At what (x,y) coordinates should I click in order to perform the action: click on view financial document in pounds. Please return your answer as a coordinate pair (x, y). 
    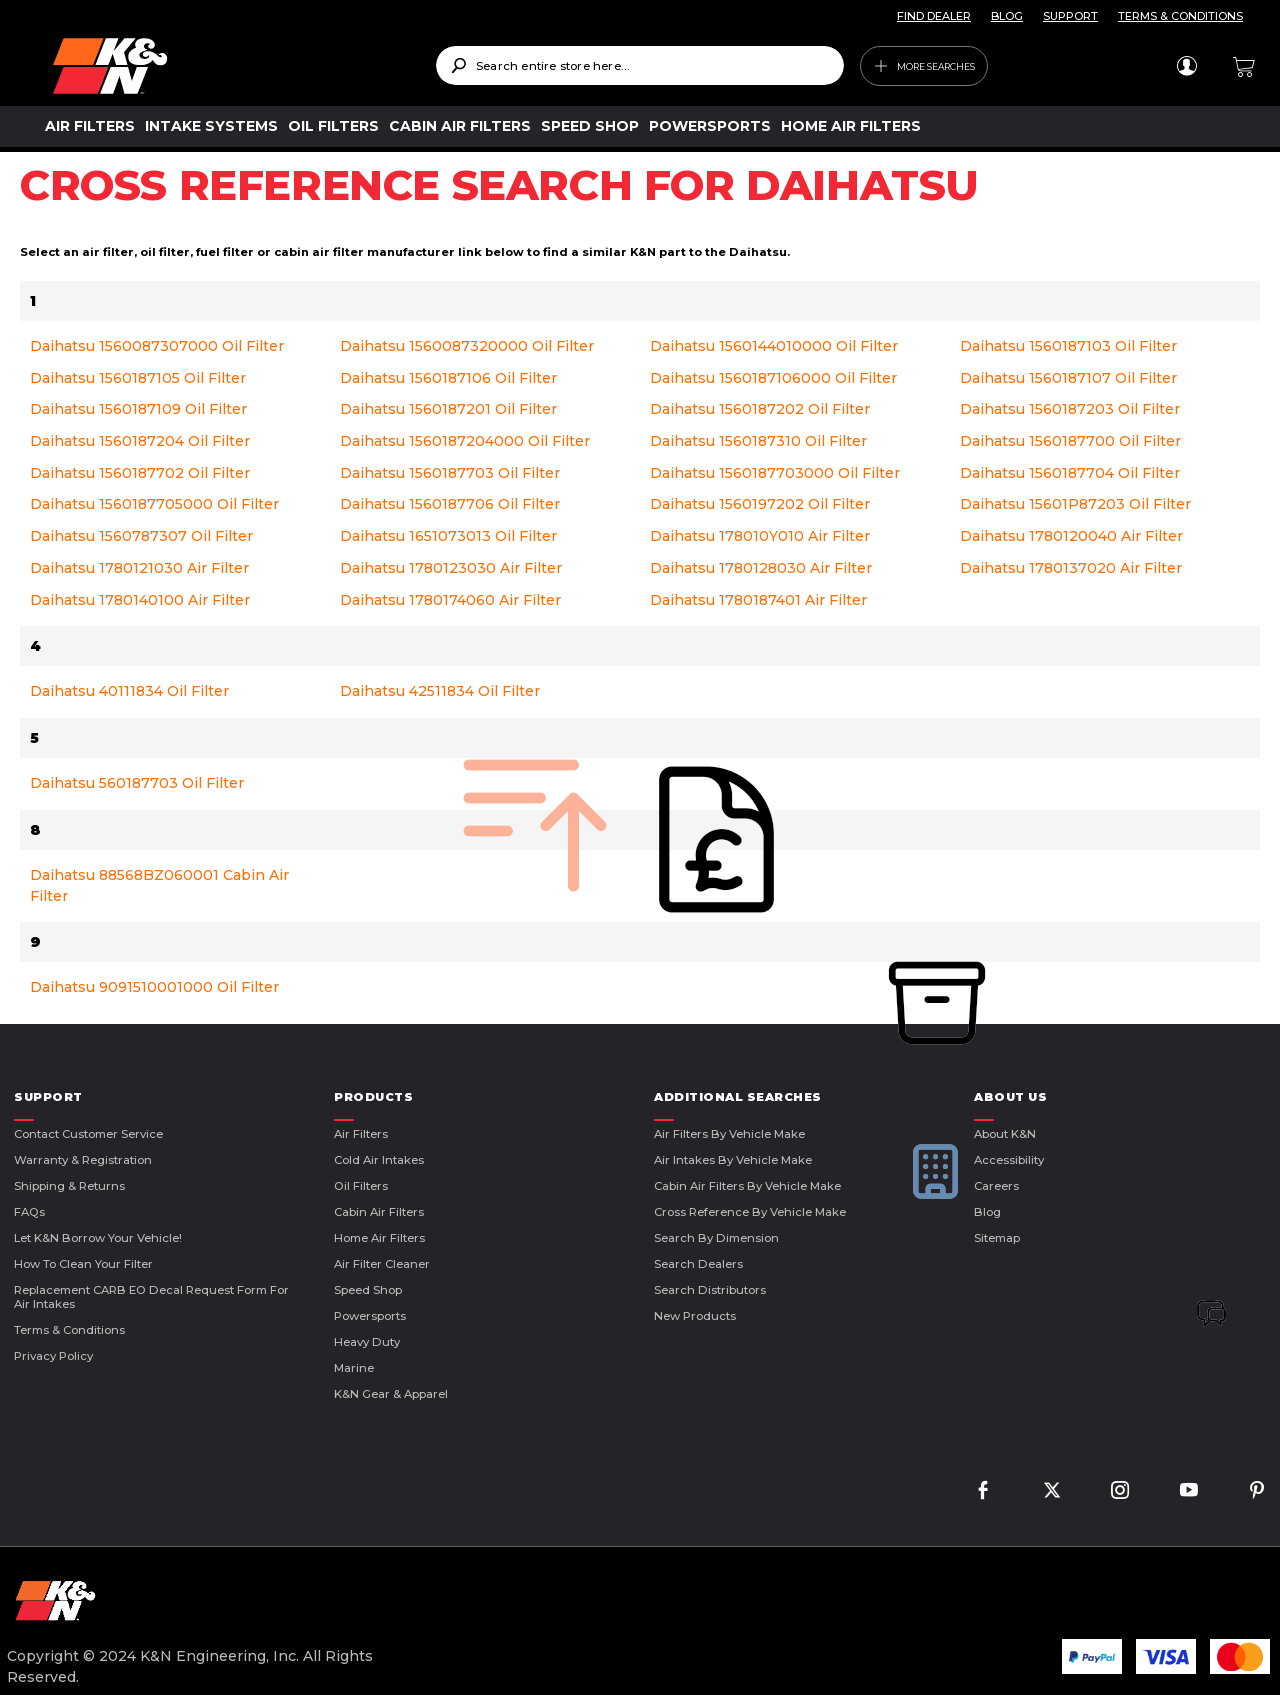
    Looking at the image, I should click on (716, 839).